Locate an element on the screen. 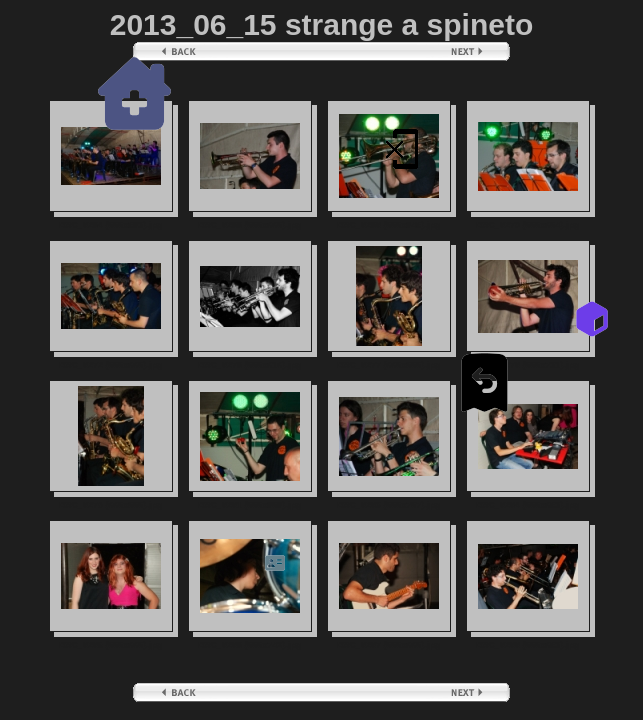 The height and width of the screenshot is (720, 643). request a refund for a purchase is located at coordinates (484, 382).